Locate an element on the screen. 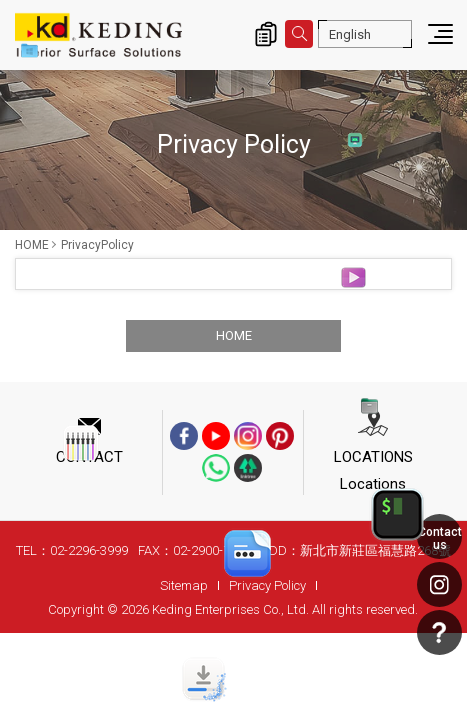 The width and height of the screenshot is (467, 720). open login or authentication app is located at coordinates (247, 553).